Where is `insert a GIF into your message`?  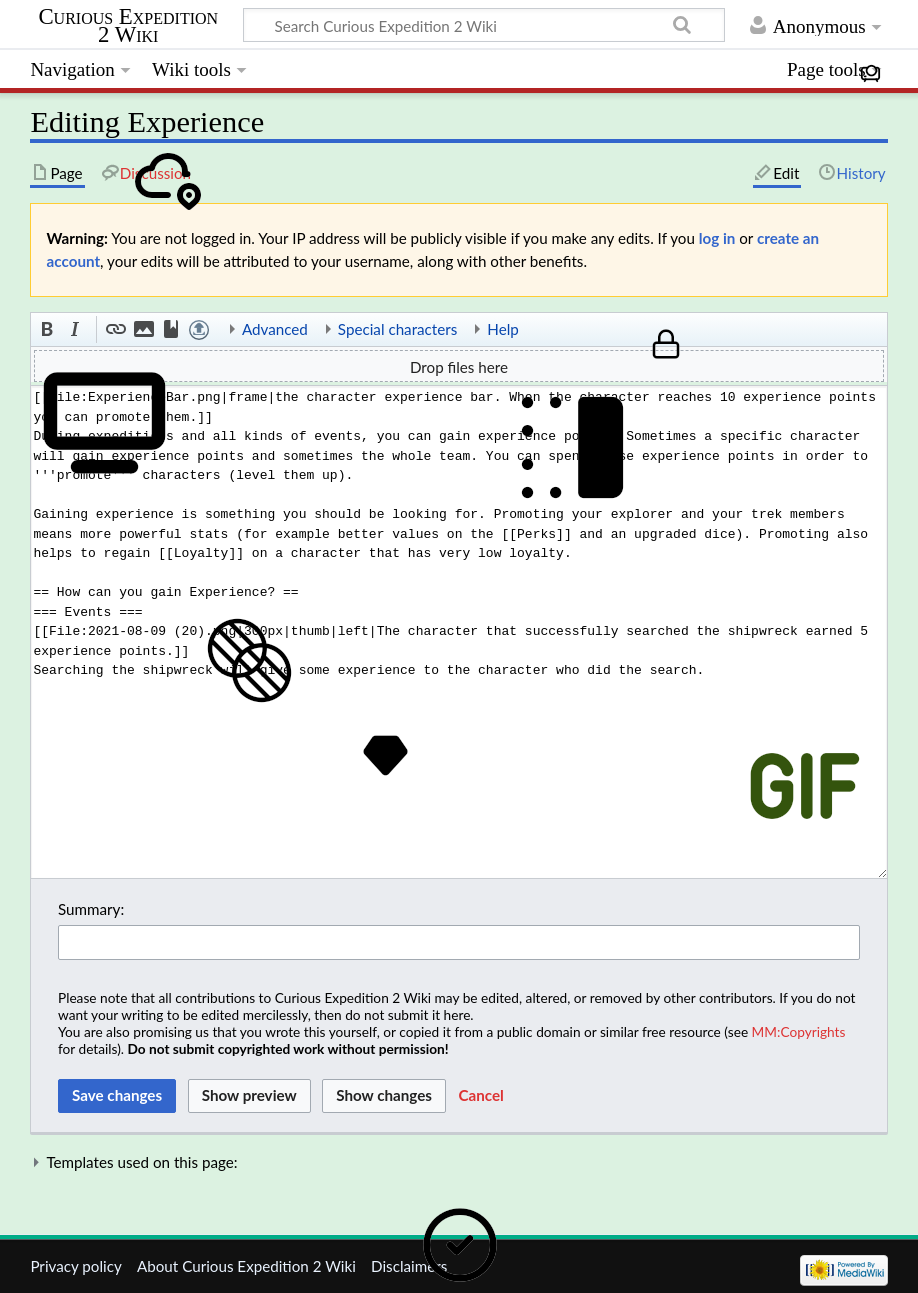 insert a GIF into your message is located at coordinates (803, 786).